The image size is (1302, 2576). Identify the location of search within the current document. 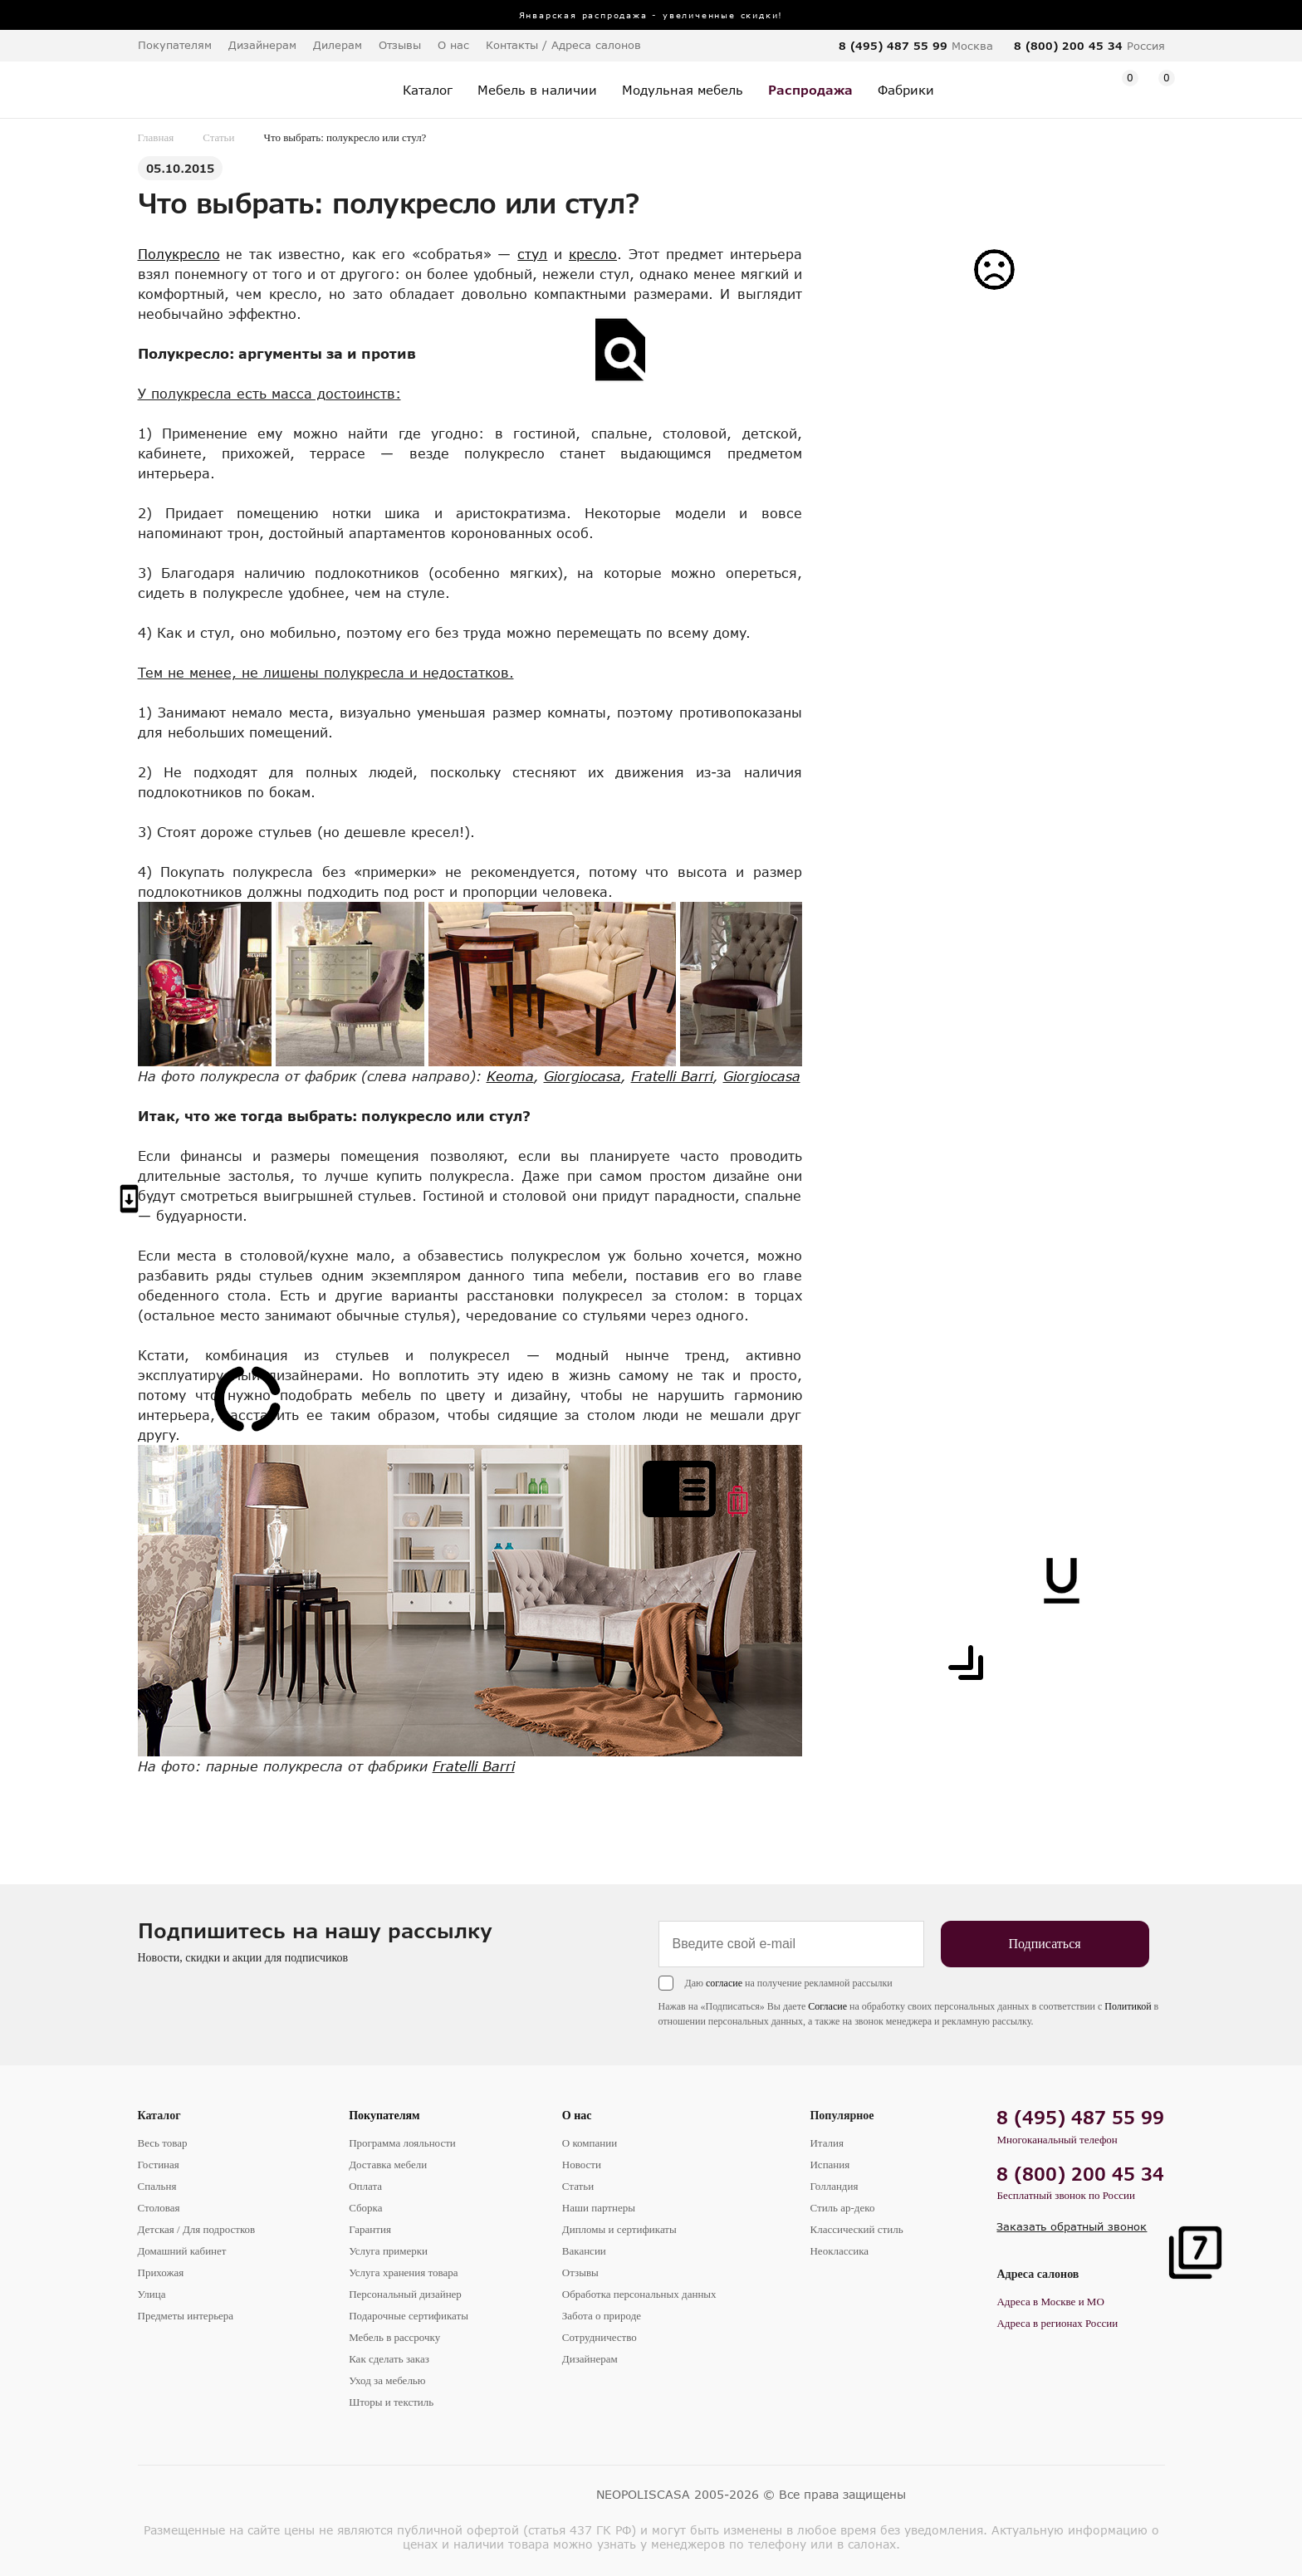
(620, 350).